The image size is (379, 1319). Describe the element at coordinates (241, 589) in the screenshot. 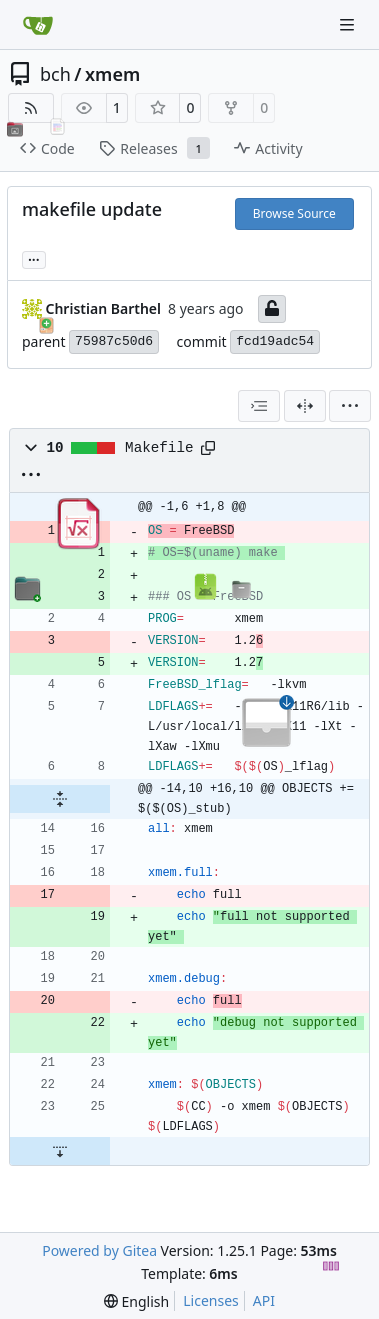

I see `open the files application` at that location.